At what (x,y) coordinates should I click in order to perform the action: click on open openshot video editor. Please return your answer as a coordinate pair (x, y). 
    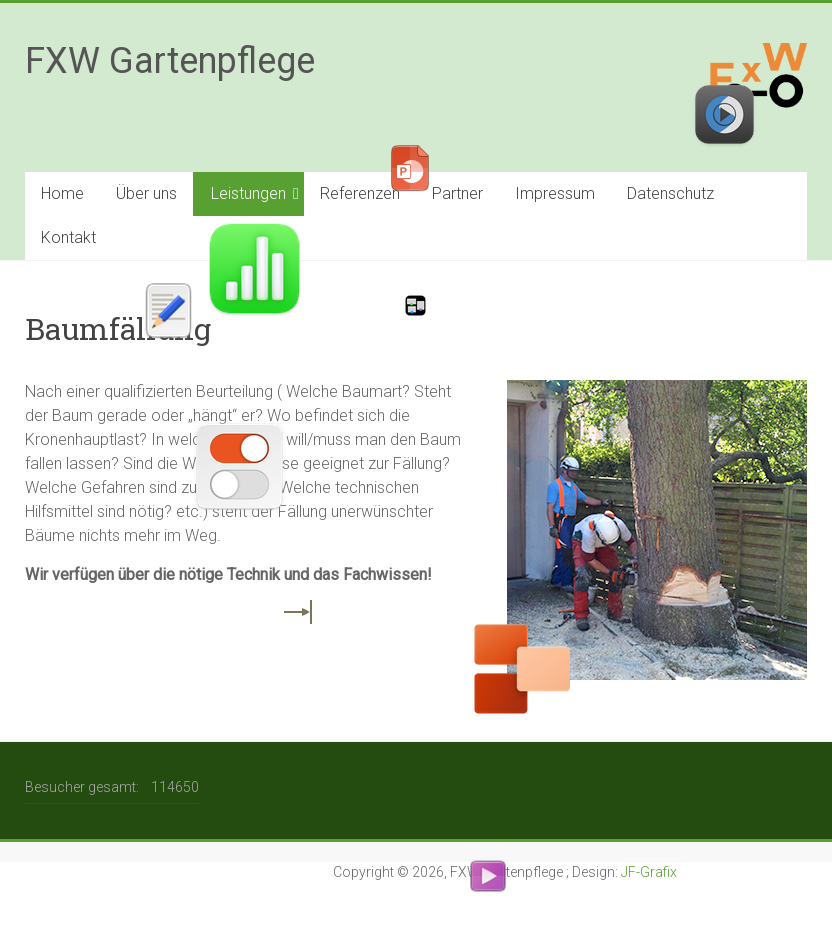
    Looking at the image, I should click on (724, 114).